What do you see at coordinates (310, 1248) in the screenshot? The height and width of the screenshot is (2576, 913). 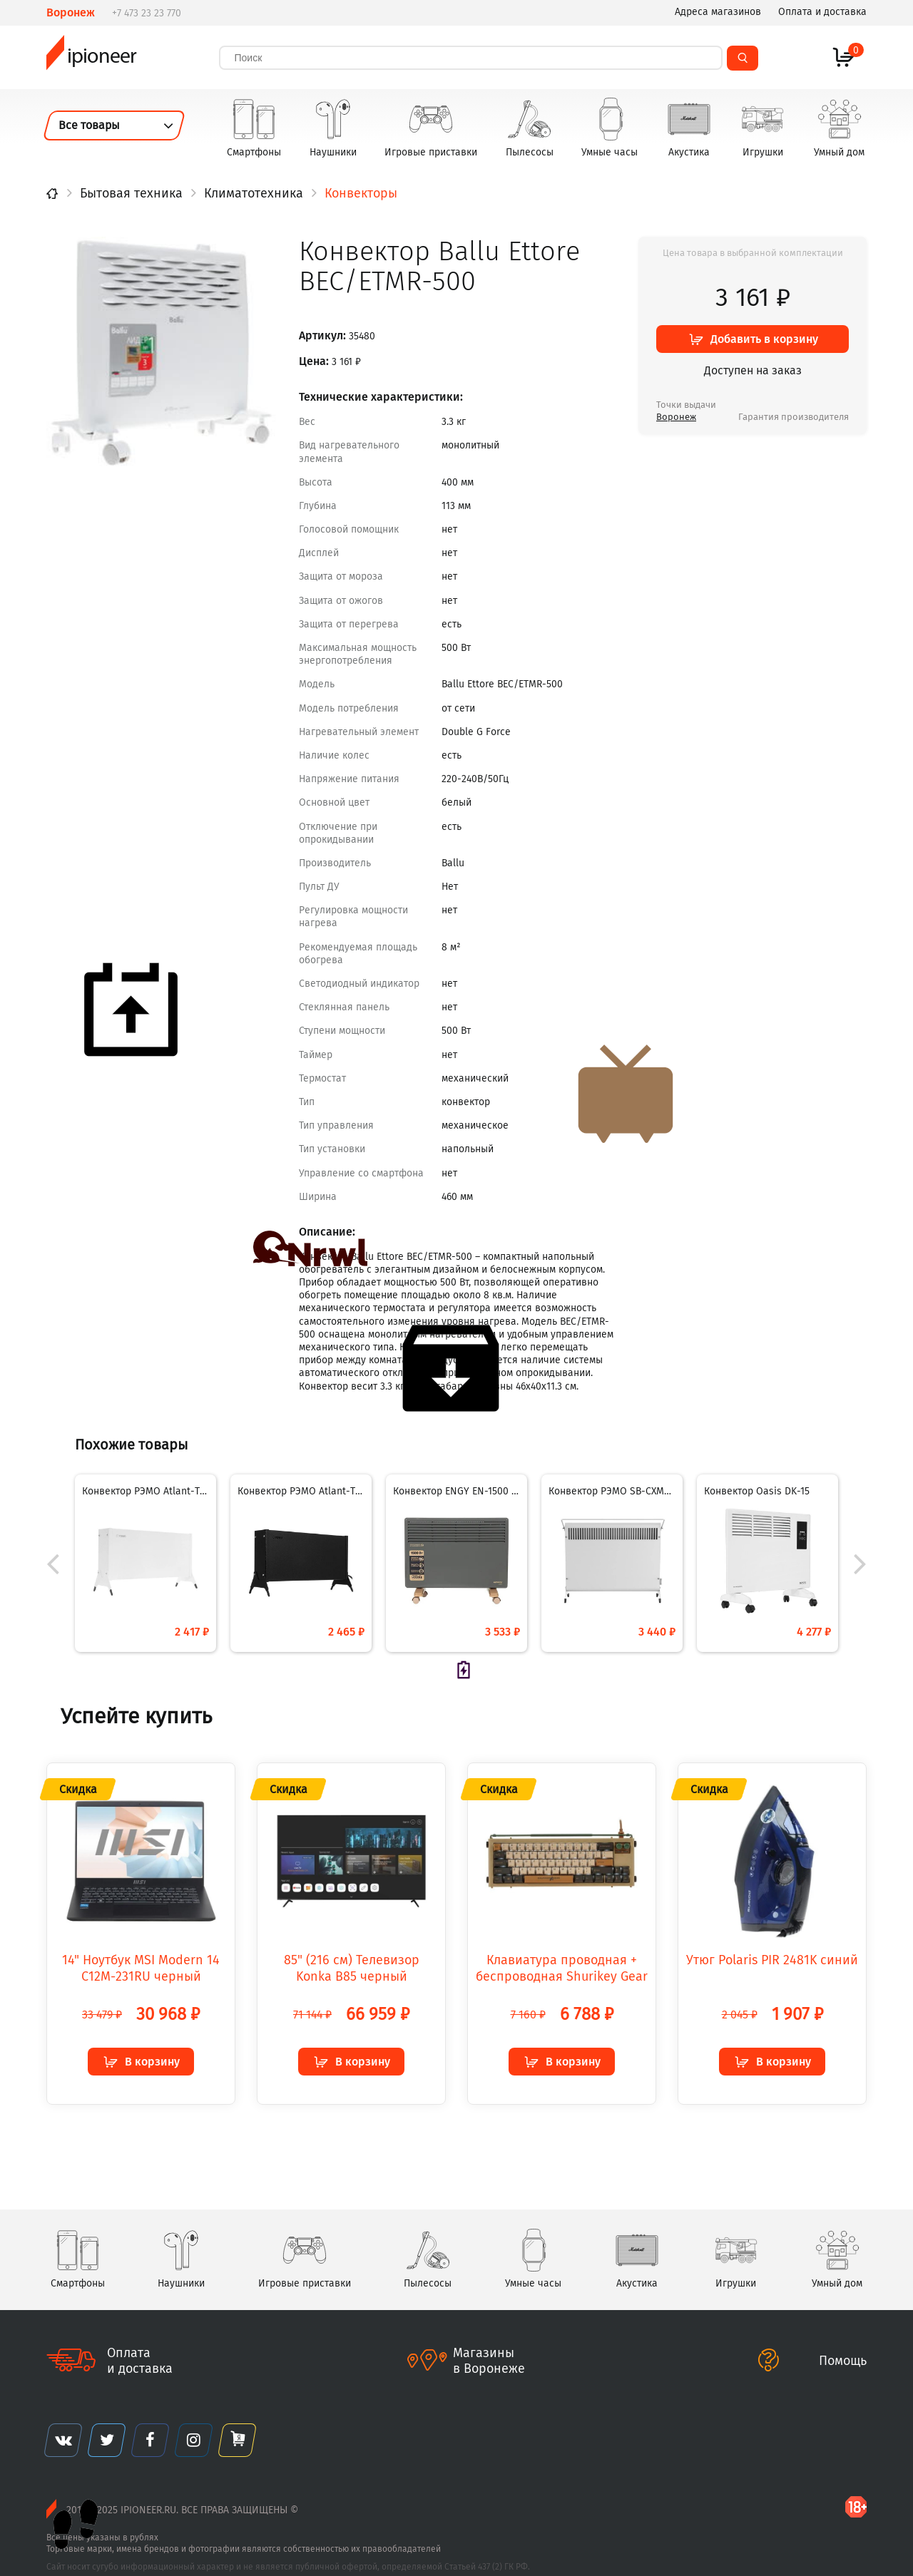 I see `nrwl company logo` at bounding box center [310, 1248].